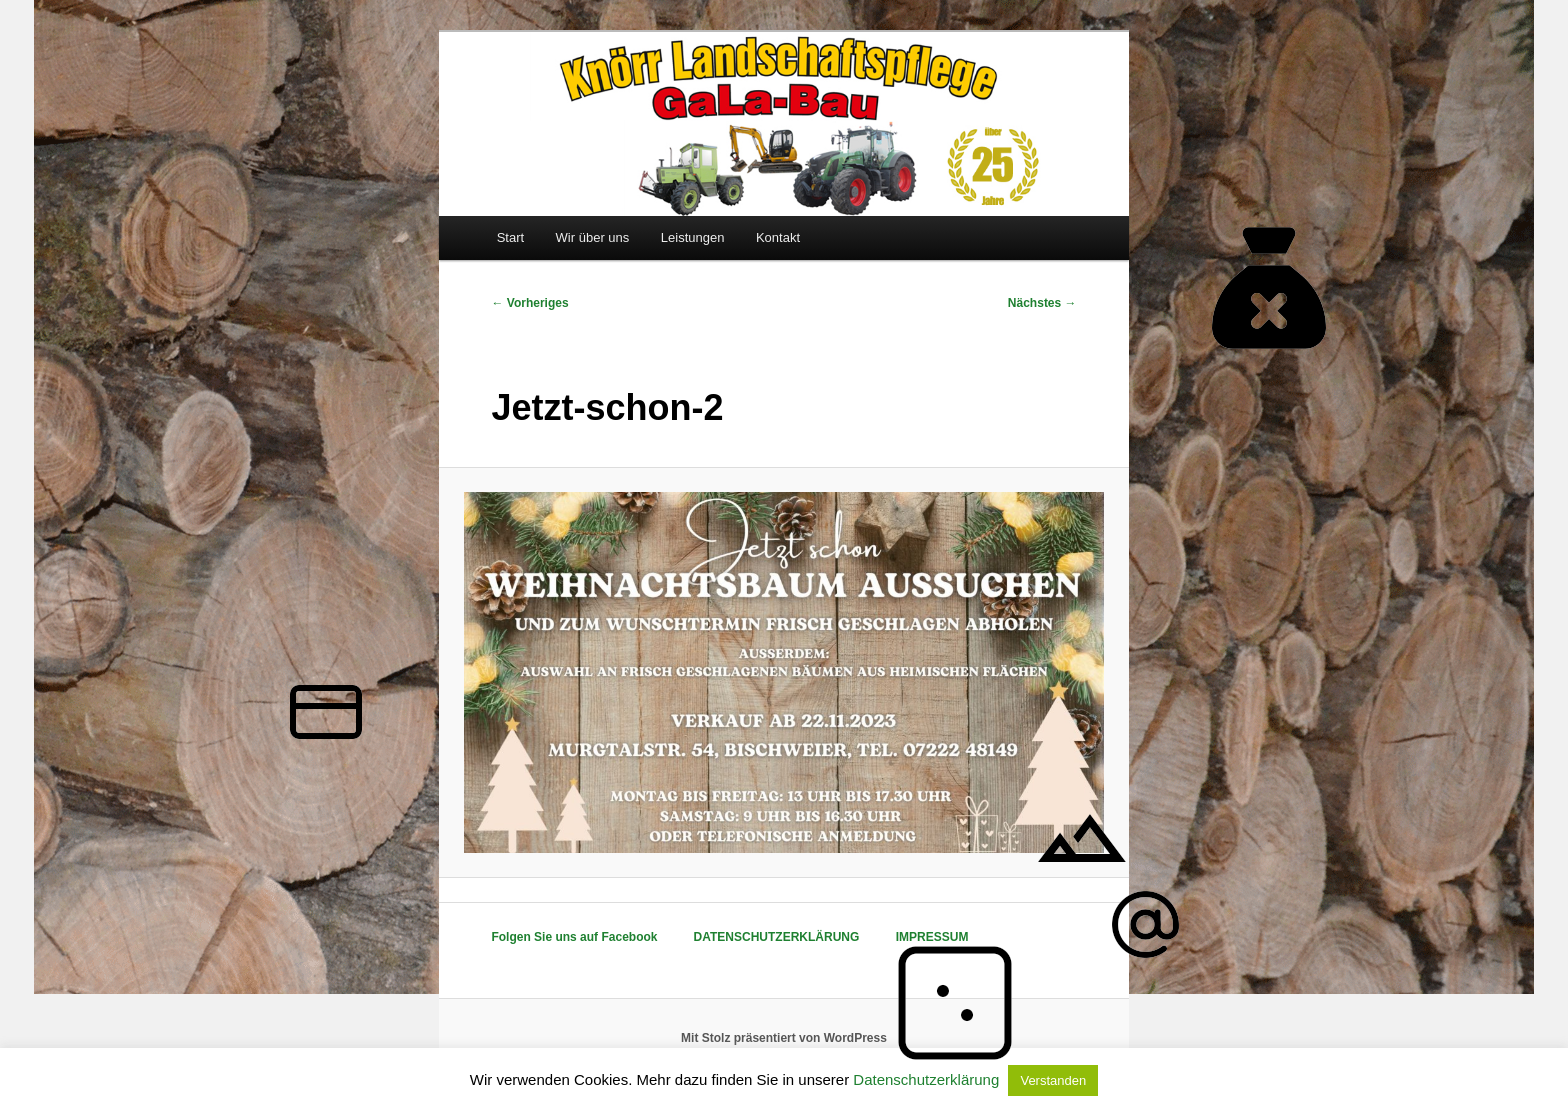 The width and height of the screenshot is (1568, 1108). I want to click on mention a user in a post or comment, so click(1145, 924).